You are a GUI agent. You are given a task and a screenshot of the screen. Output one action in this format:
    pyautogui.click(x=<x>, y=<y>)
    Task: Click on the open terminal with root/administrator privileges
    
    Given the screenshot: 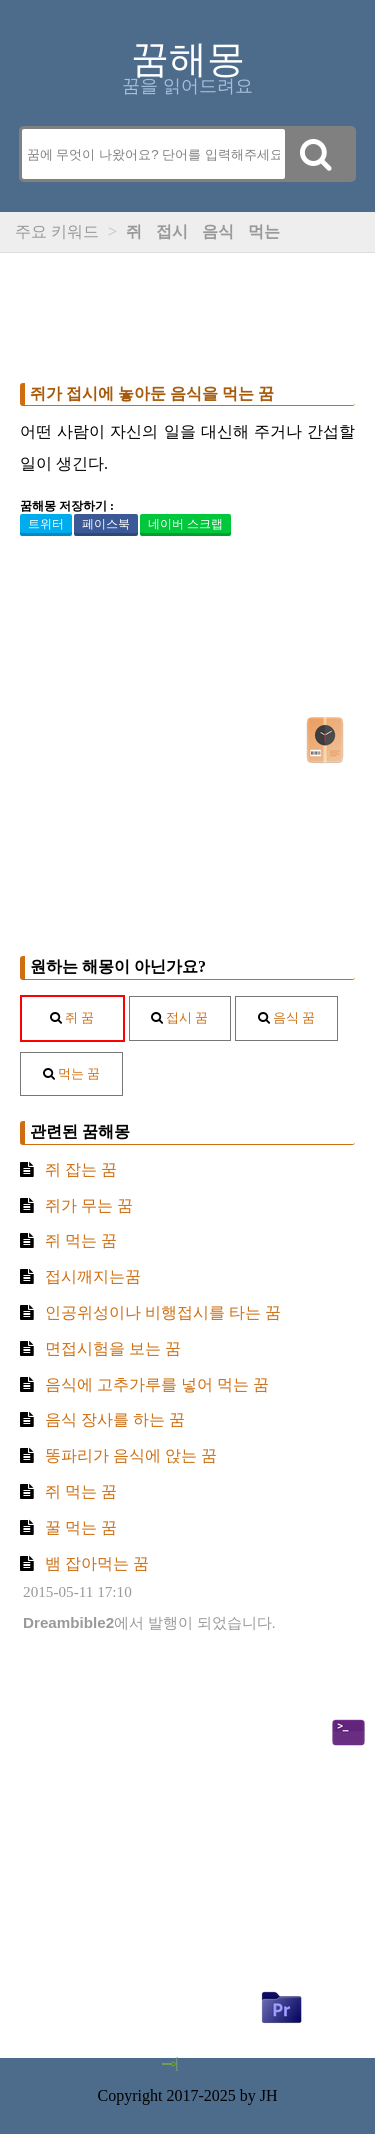 What is the action you would take?
    pyautogui.click(x=348, y=1732)
    